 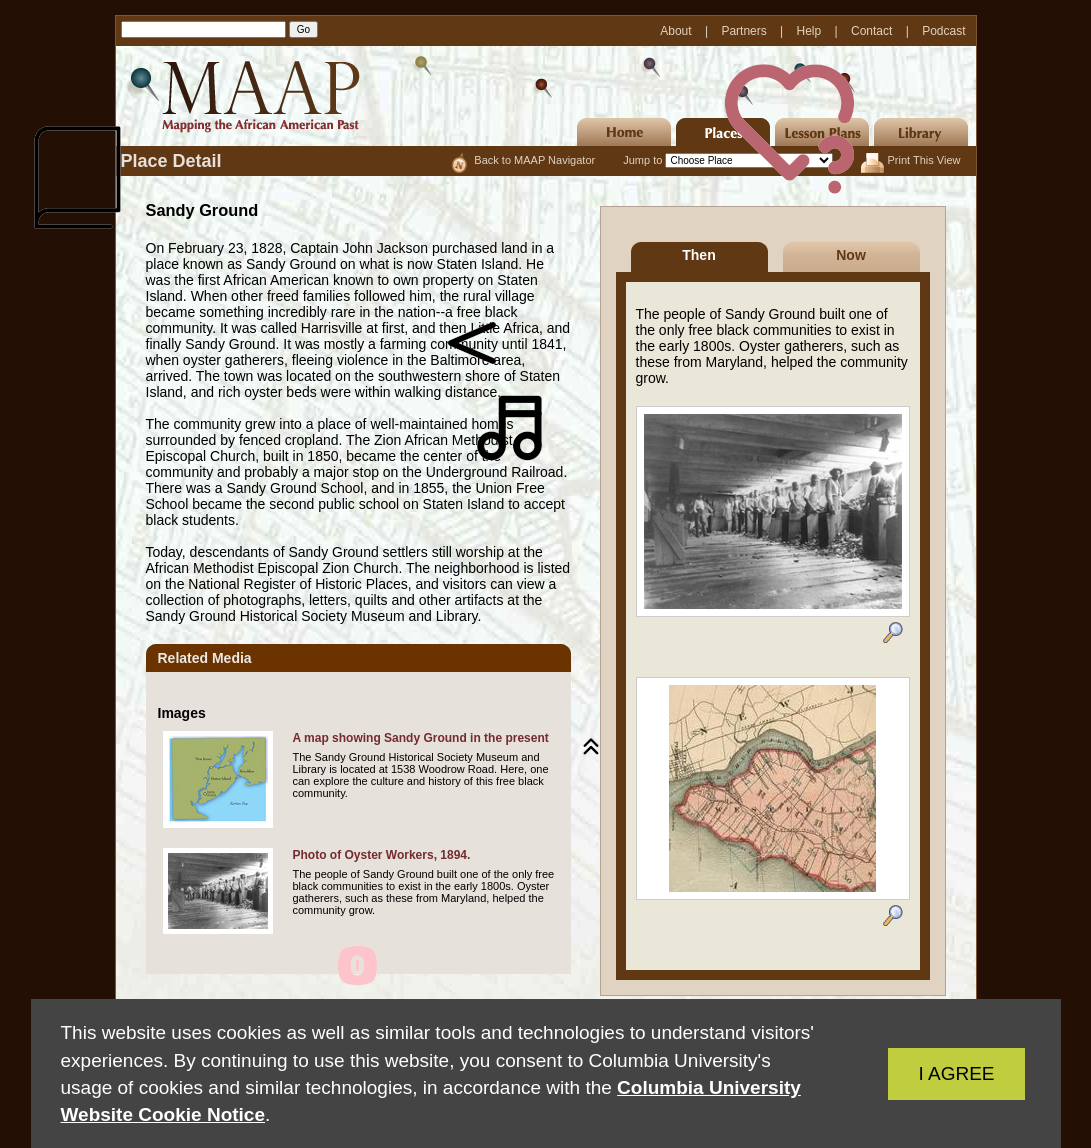 I want to click on indicates zero items or notifications, so click(x=357, y=965).